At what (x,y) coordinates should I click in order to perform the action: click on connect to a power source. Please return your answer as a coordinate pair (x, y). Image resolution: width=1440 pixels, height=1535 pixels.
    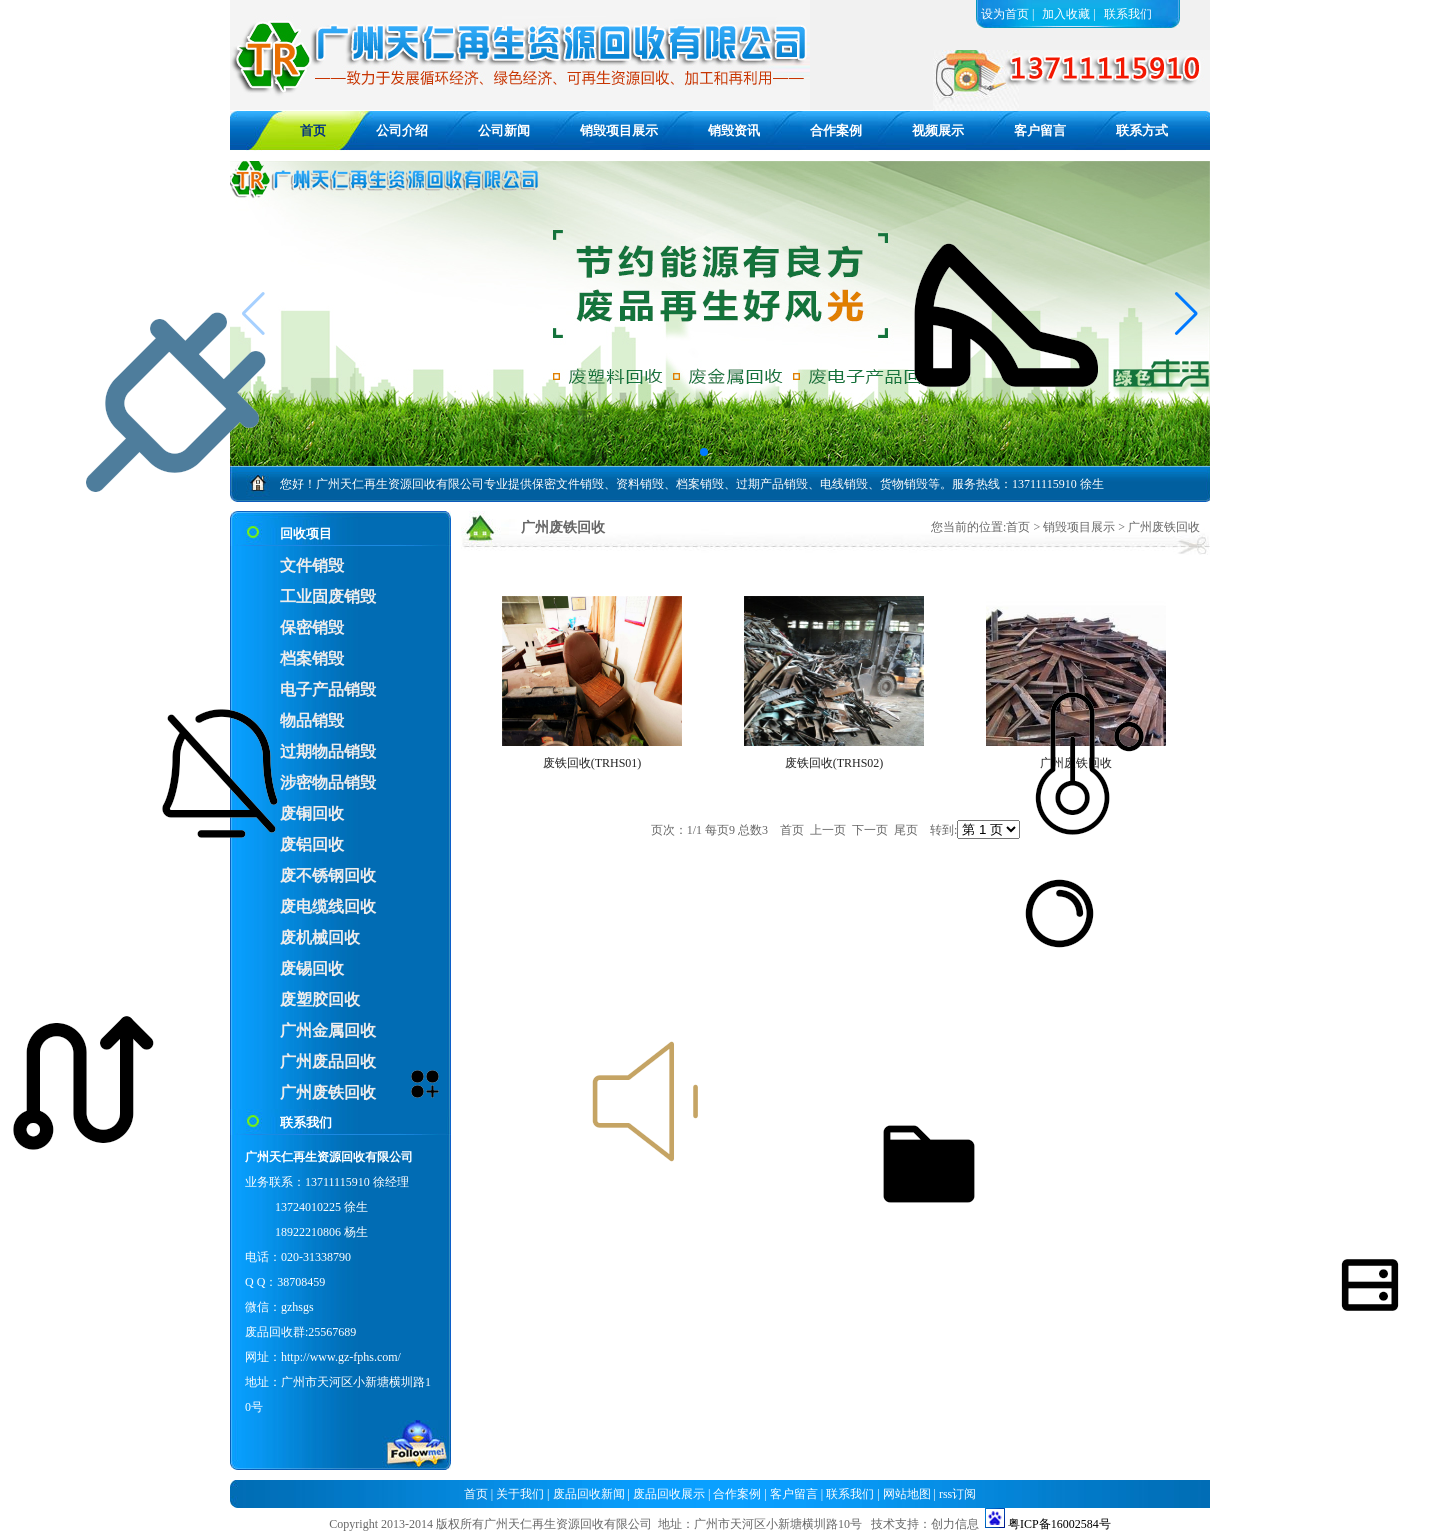
    Looking at the image, I should click on (172, 405).